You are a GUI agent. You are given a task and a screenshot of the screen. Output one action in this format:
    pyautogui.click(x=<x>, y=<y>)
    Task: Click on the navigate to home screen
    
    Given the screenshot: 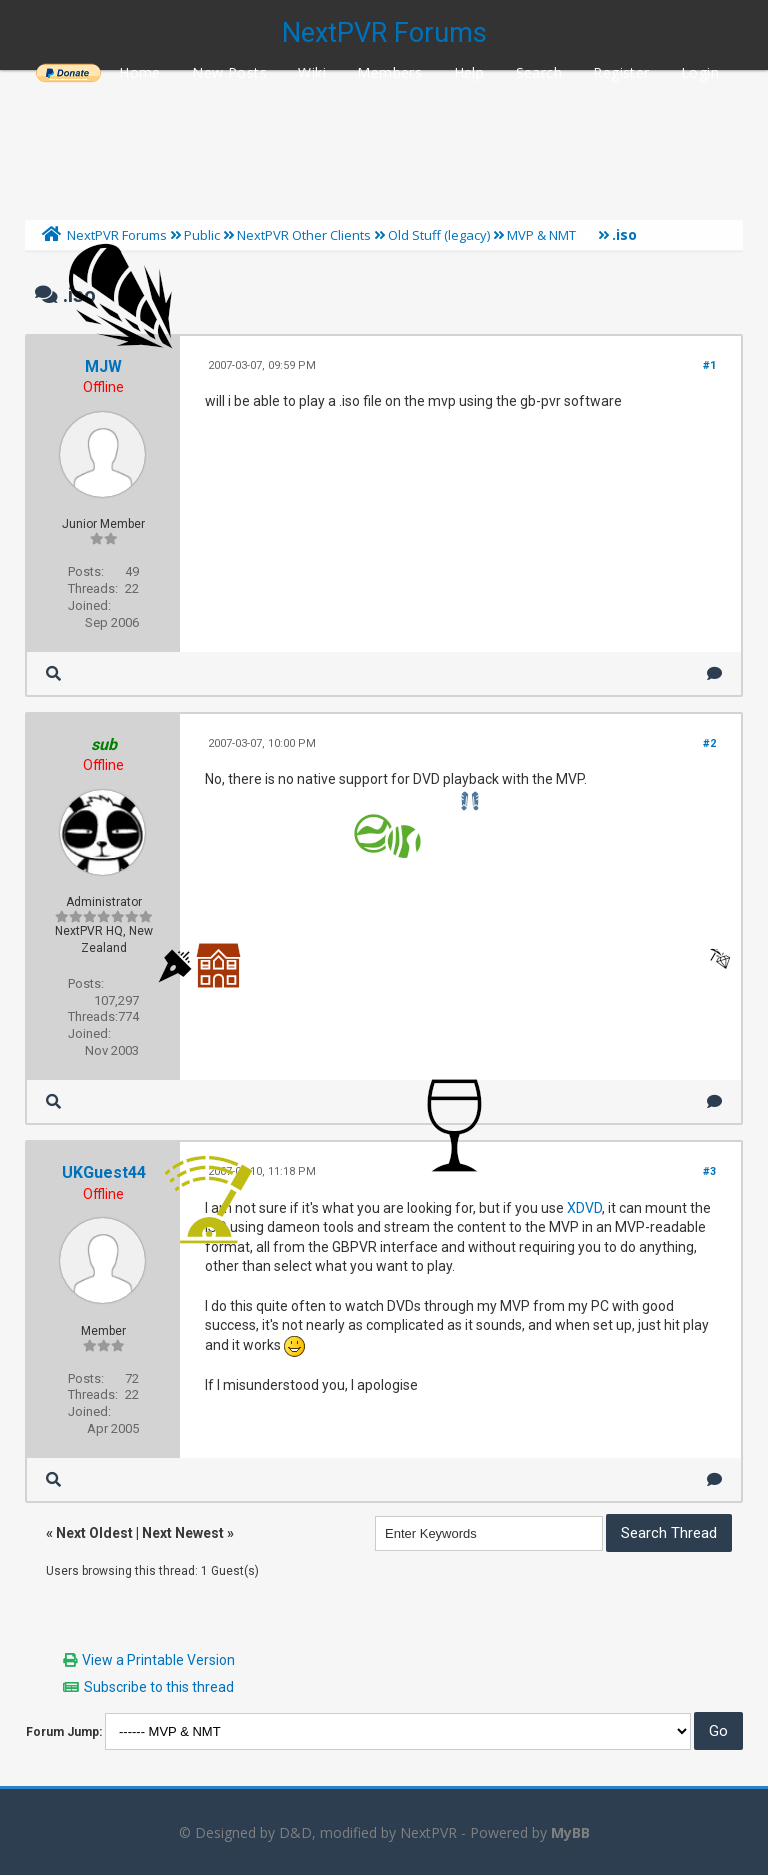 What is the action you would take?
    pyautogui.click(x=218, y=965)
    